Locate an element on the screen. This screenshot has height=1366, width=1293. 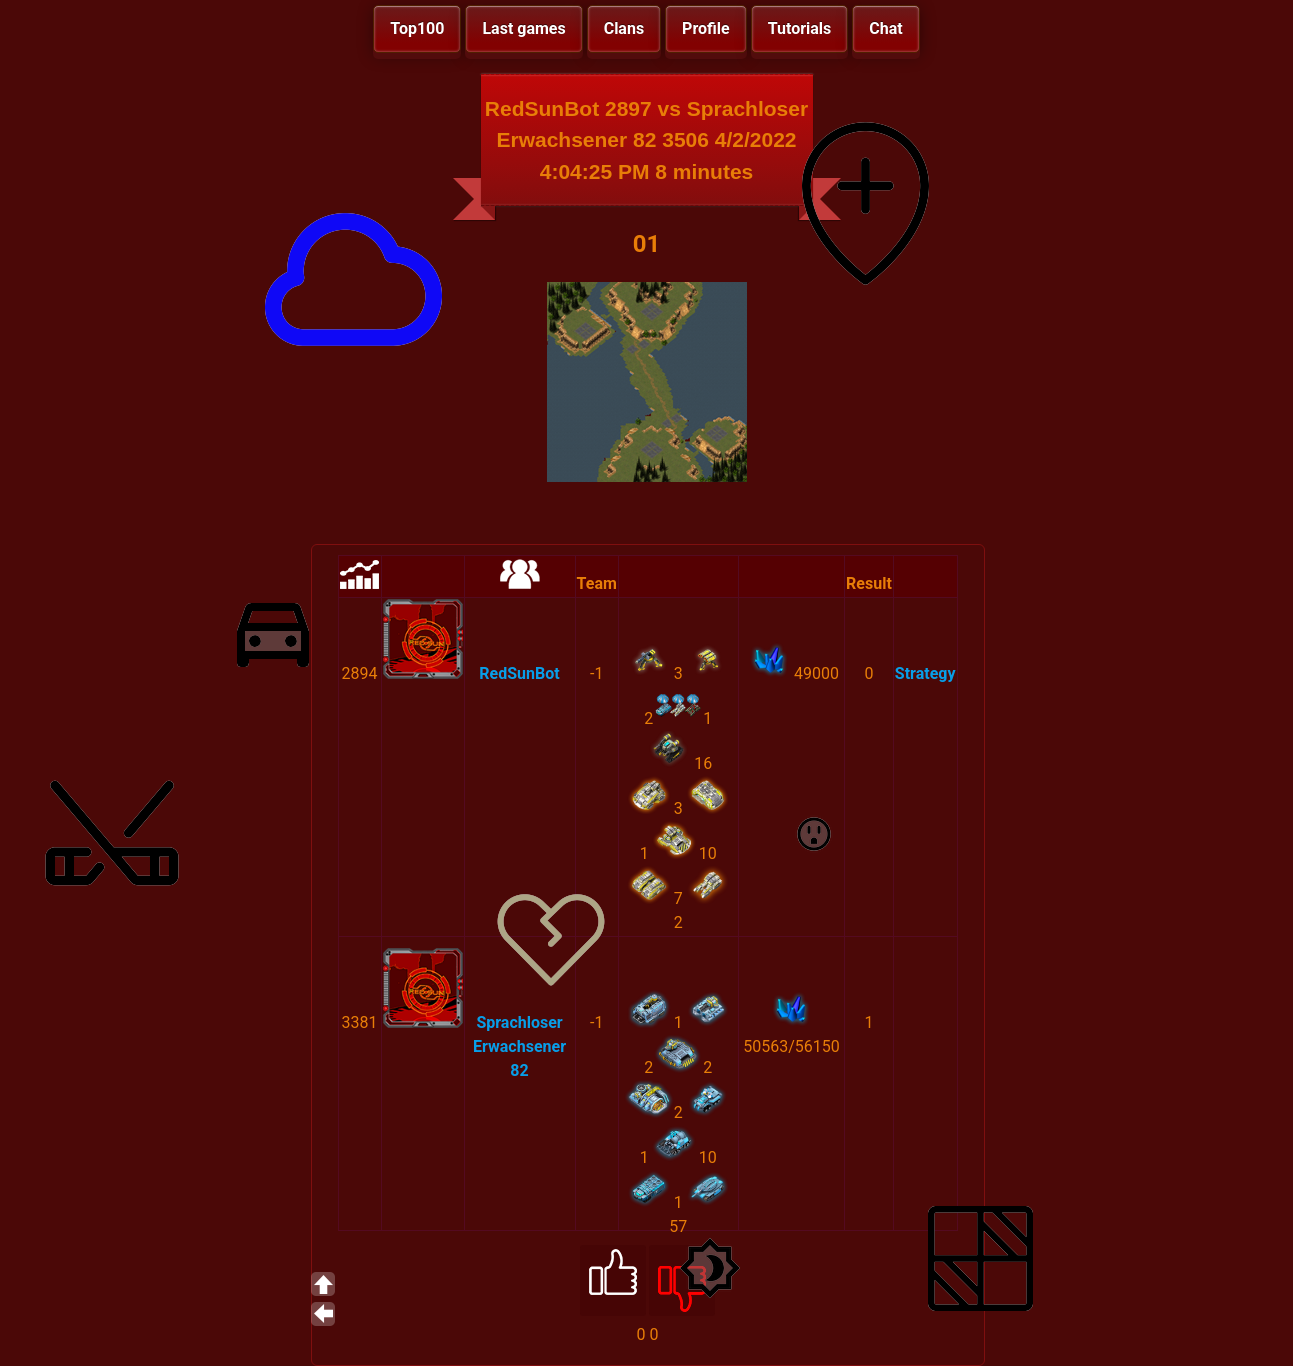
indicates power outlet or electrical socket availability is located at coordinates (814, 834).